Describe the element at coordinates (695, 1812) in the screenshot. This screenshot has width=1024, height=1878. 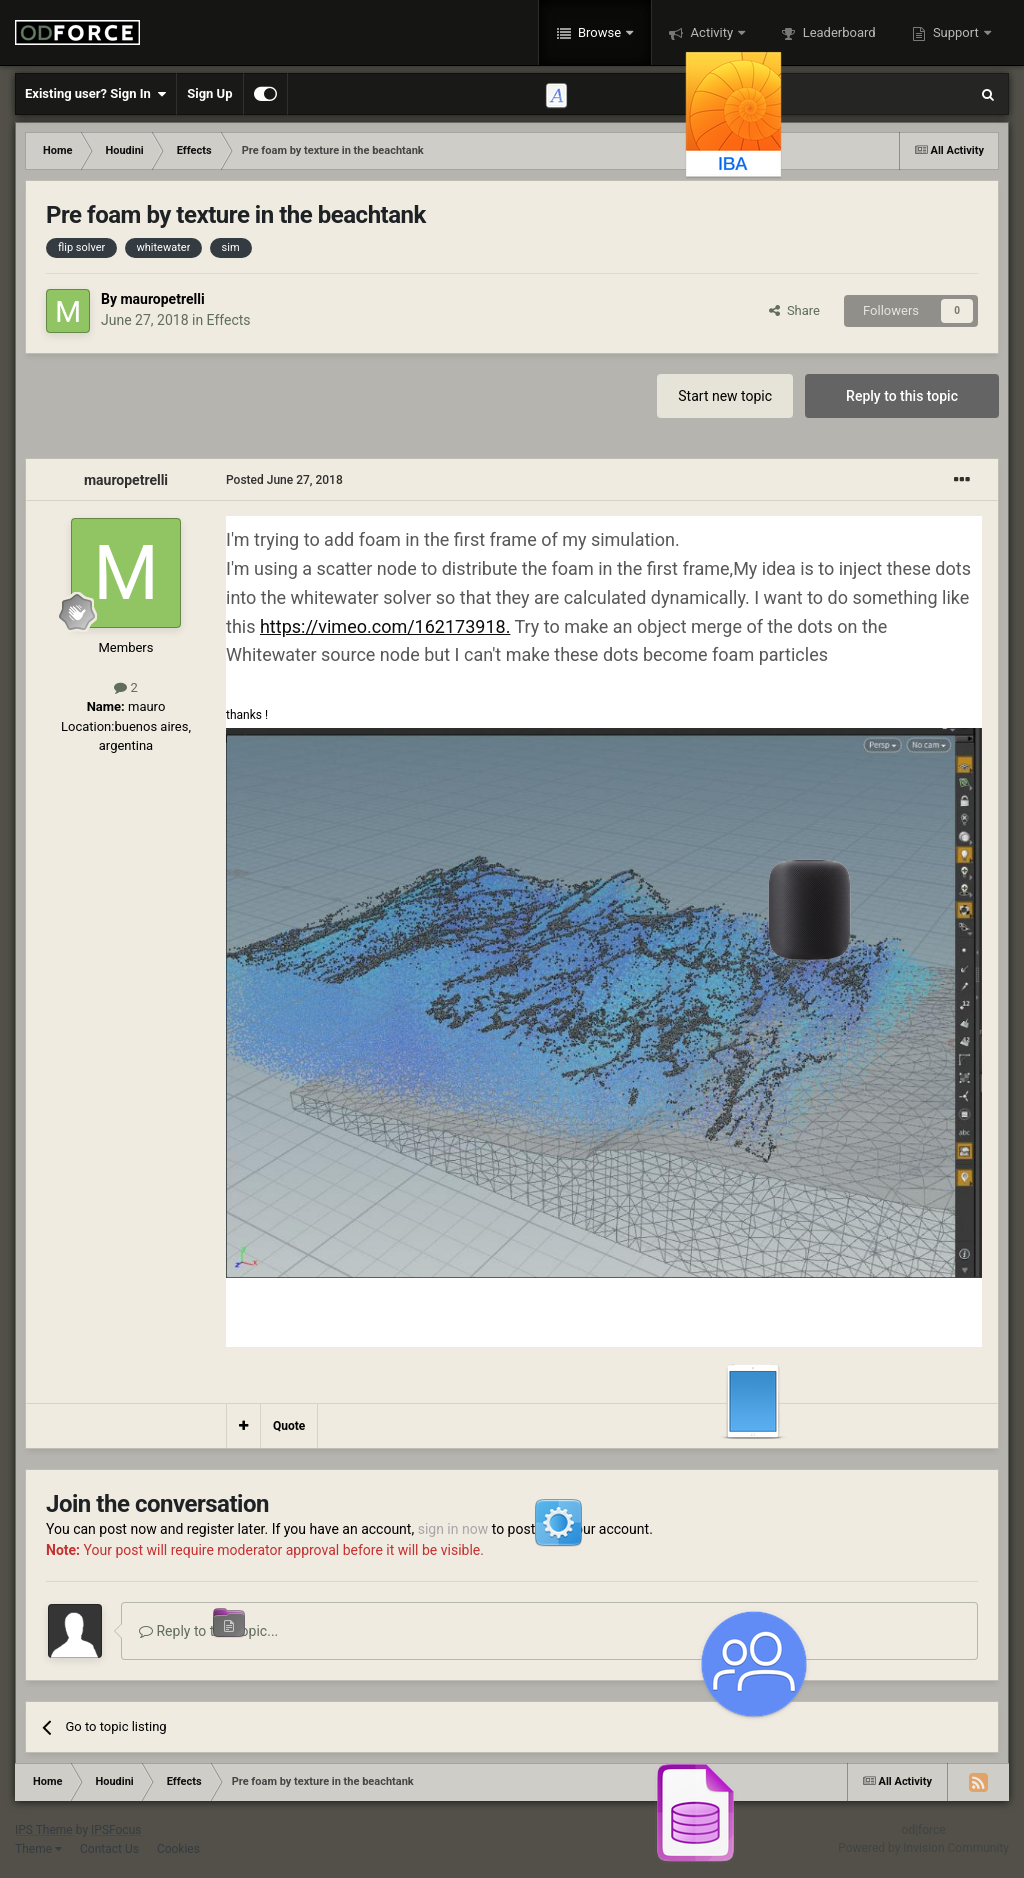
I see `open a database template file` at that location.